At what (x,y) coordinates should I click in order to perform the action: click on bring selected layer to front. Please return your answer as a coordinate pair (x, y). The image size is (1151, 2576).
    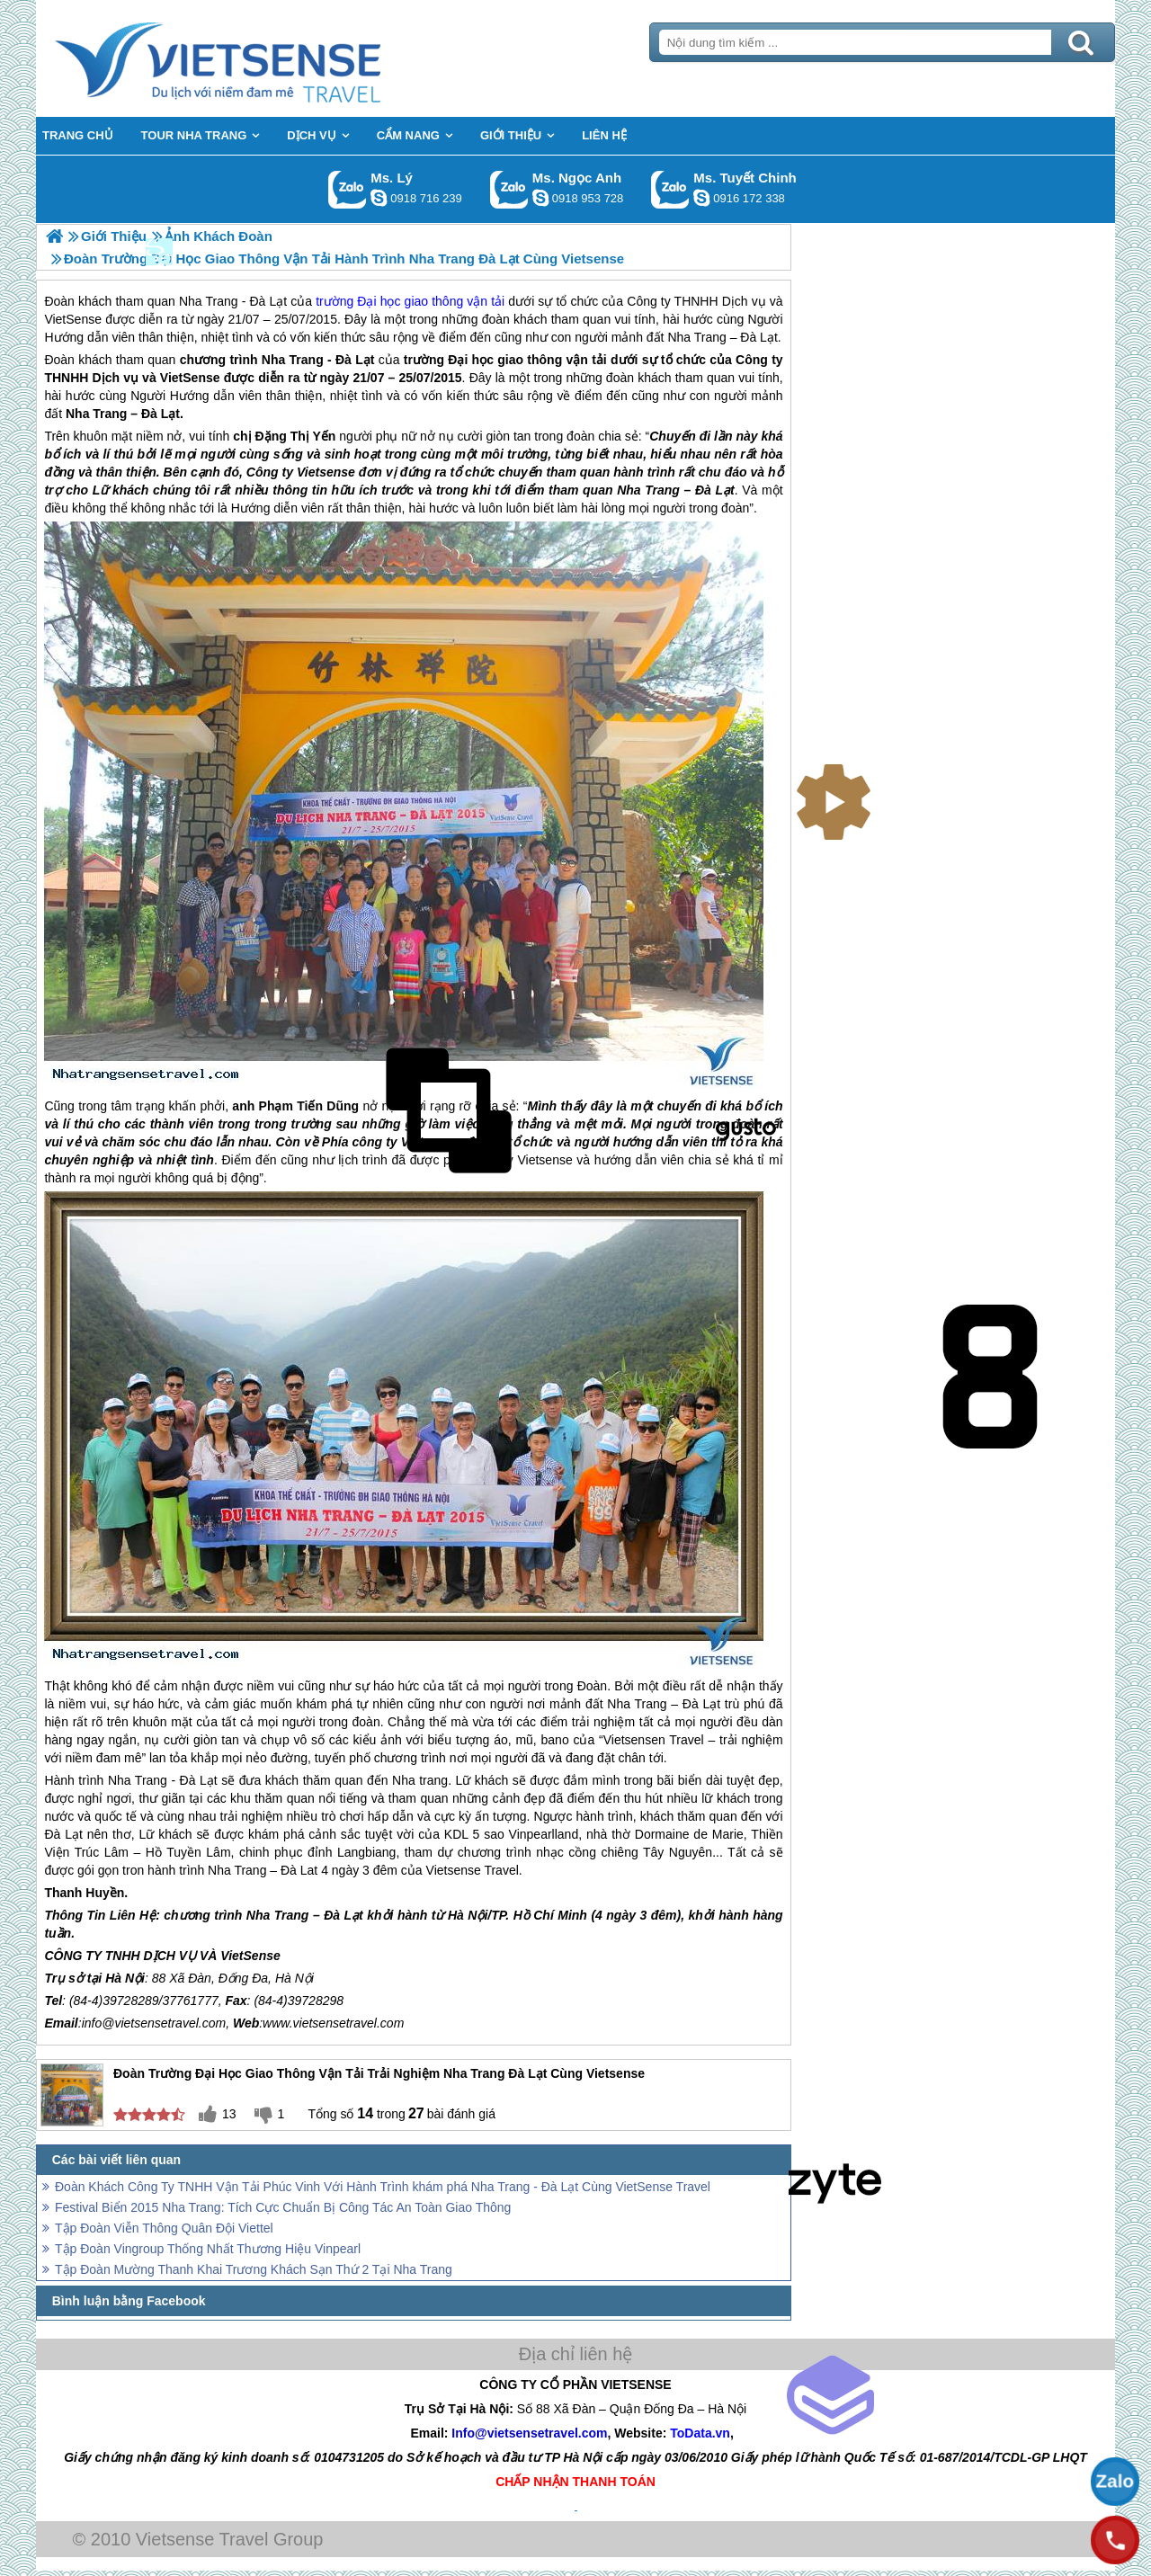
    Looking at the image, I should click on (449, 1110).